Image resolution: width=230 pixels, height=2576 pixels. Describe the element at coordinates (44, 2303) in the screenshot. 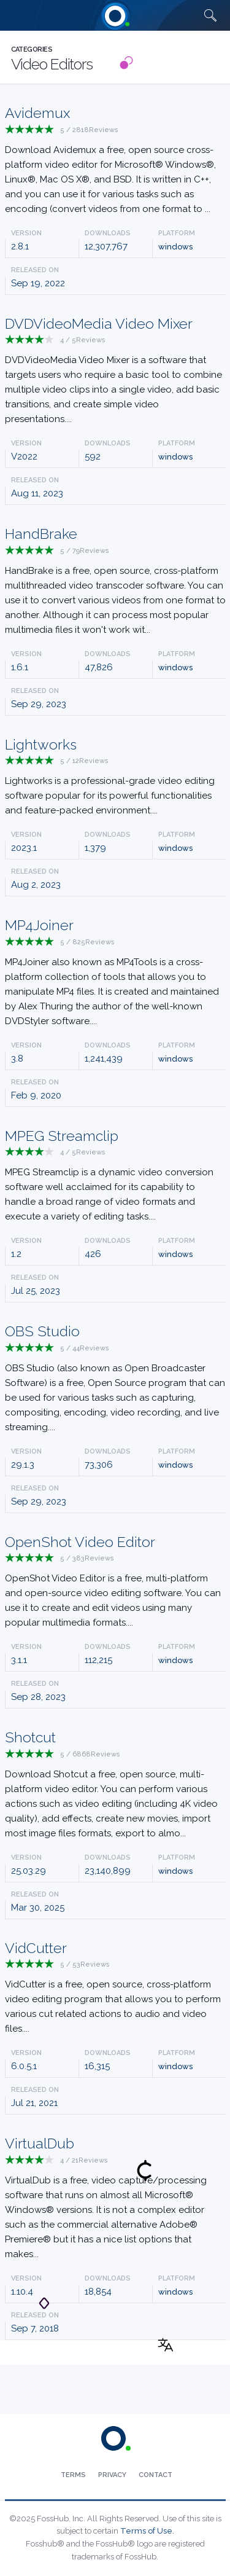

I see `add or edit a keyframe in animation timeline` at that location.